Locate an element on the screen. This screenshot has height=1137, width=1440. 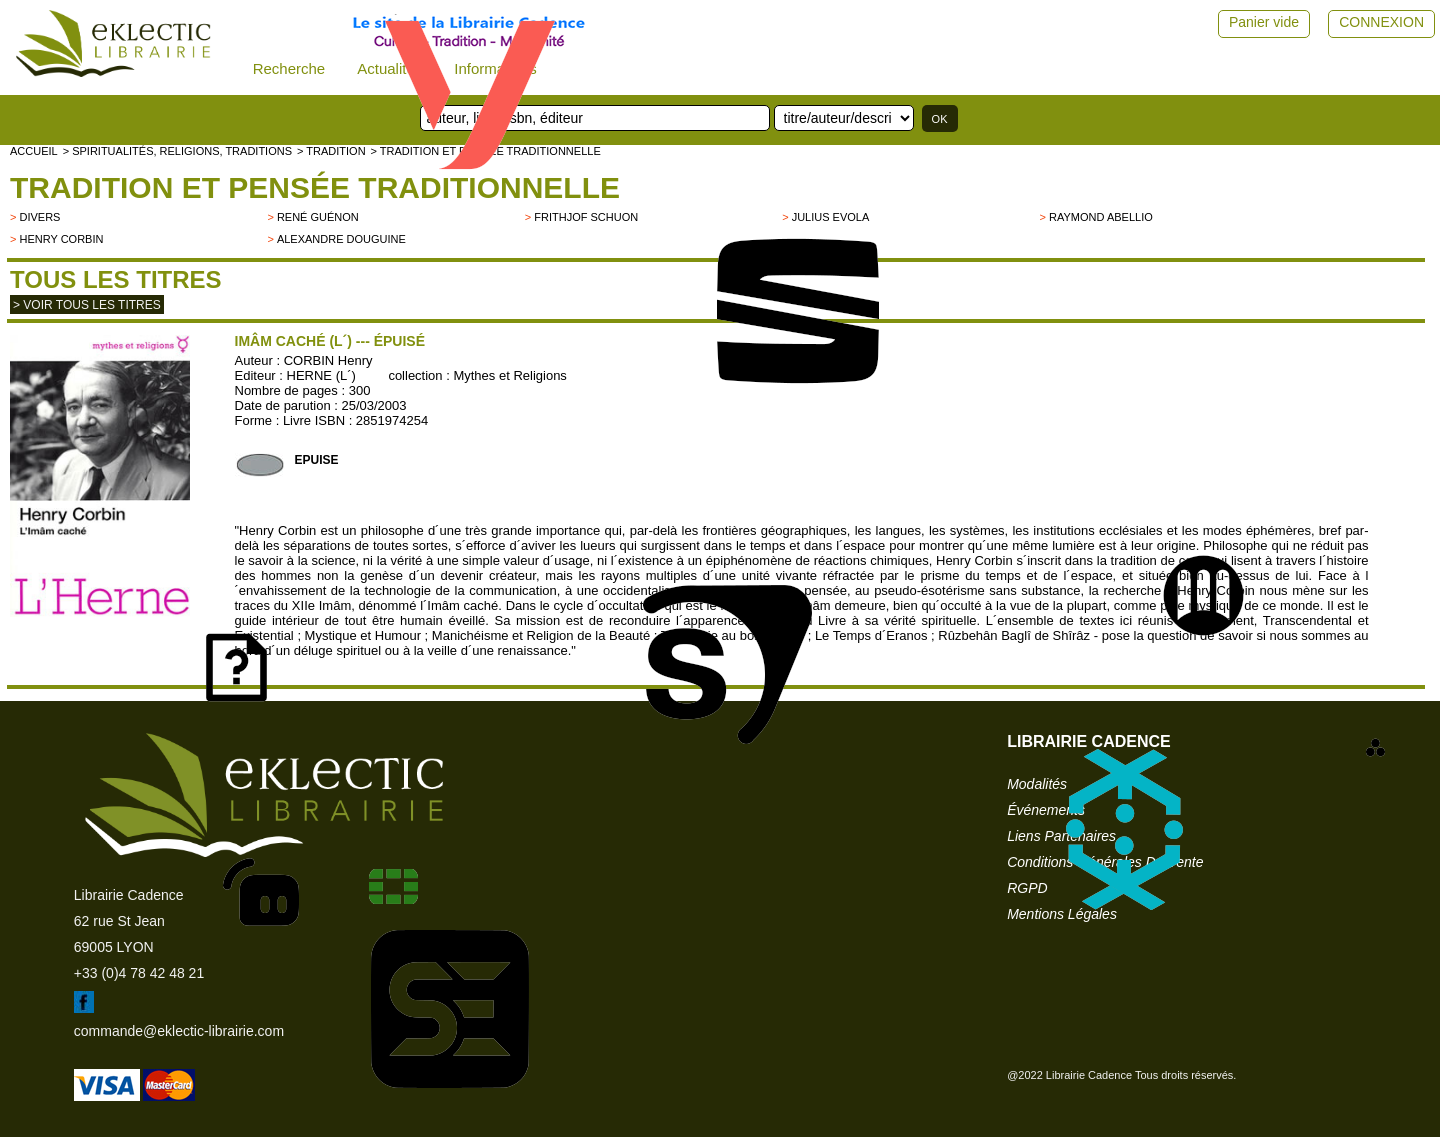
google cloud dataflow service logo is located at coordinates (1124, 829).